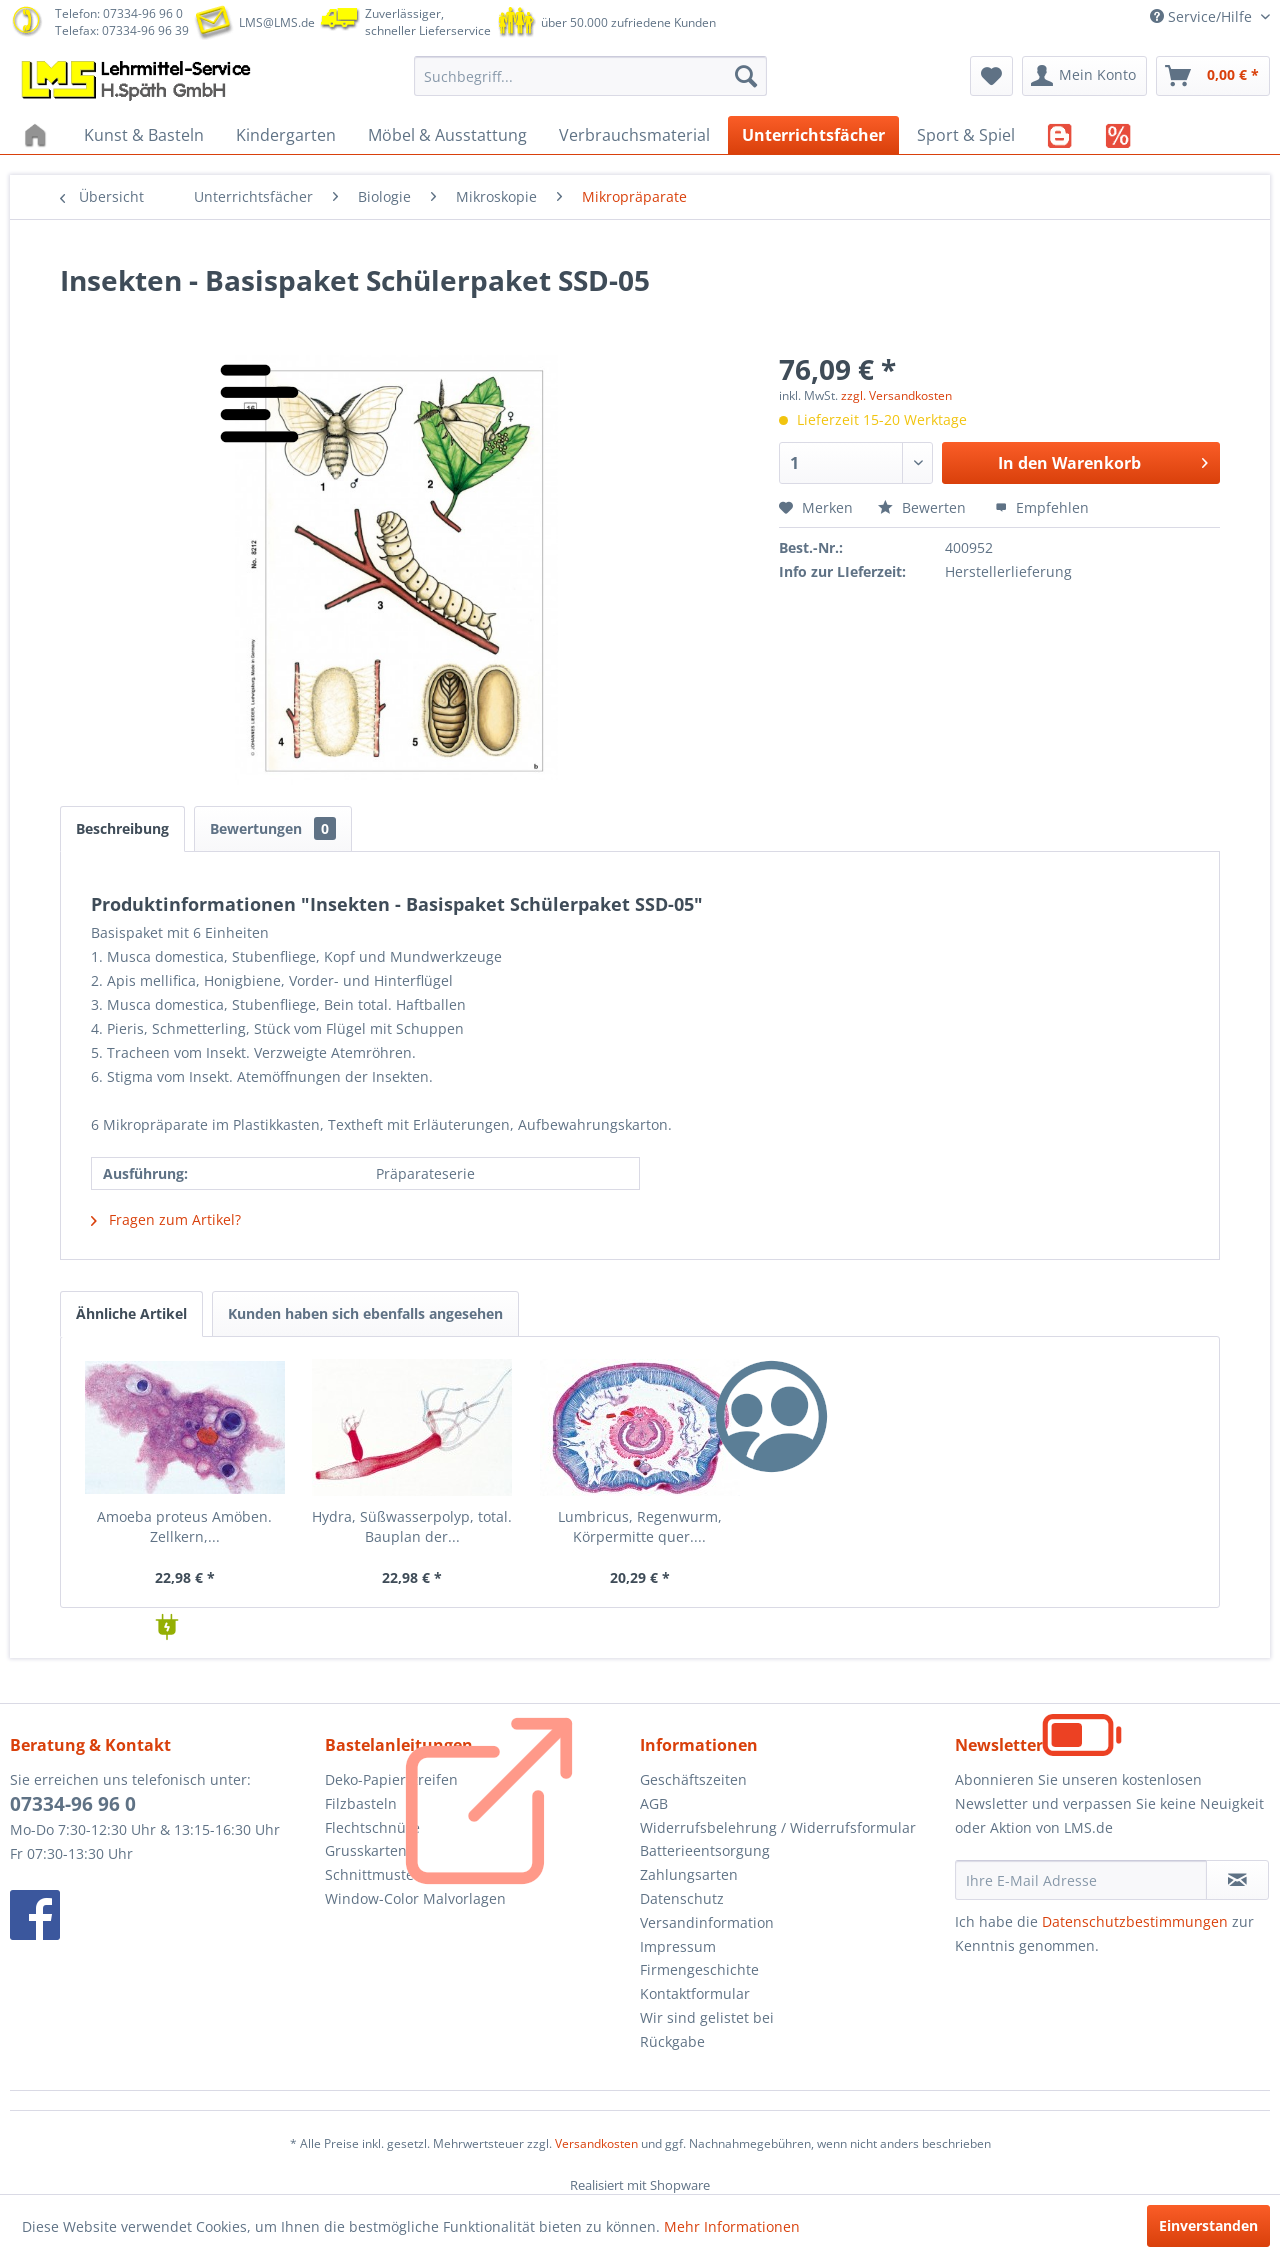 Image resolution: width=1280 pixels, height=2258 pixels. Describe the element at coordinates (489, 1801) in the screenshot. I see `open link in new window` at that location.